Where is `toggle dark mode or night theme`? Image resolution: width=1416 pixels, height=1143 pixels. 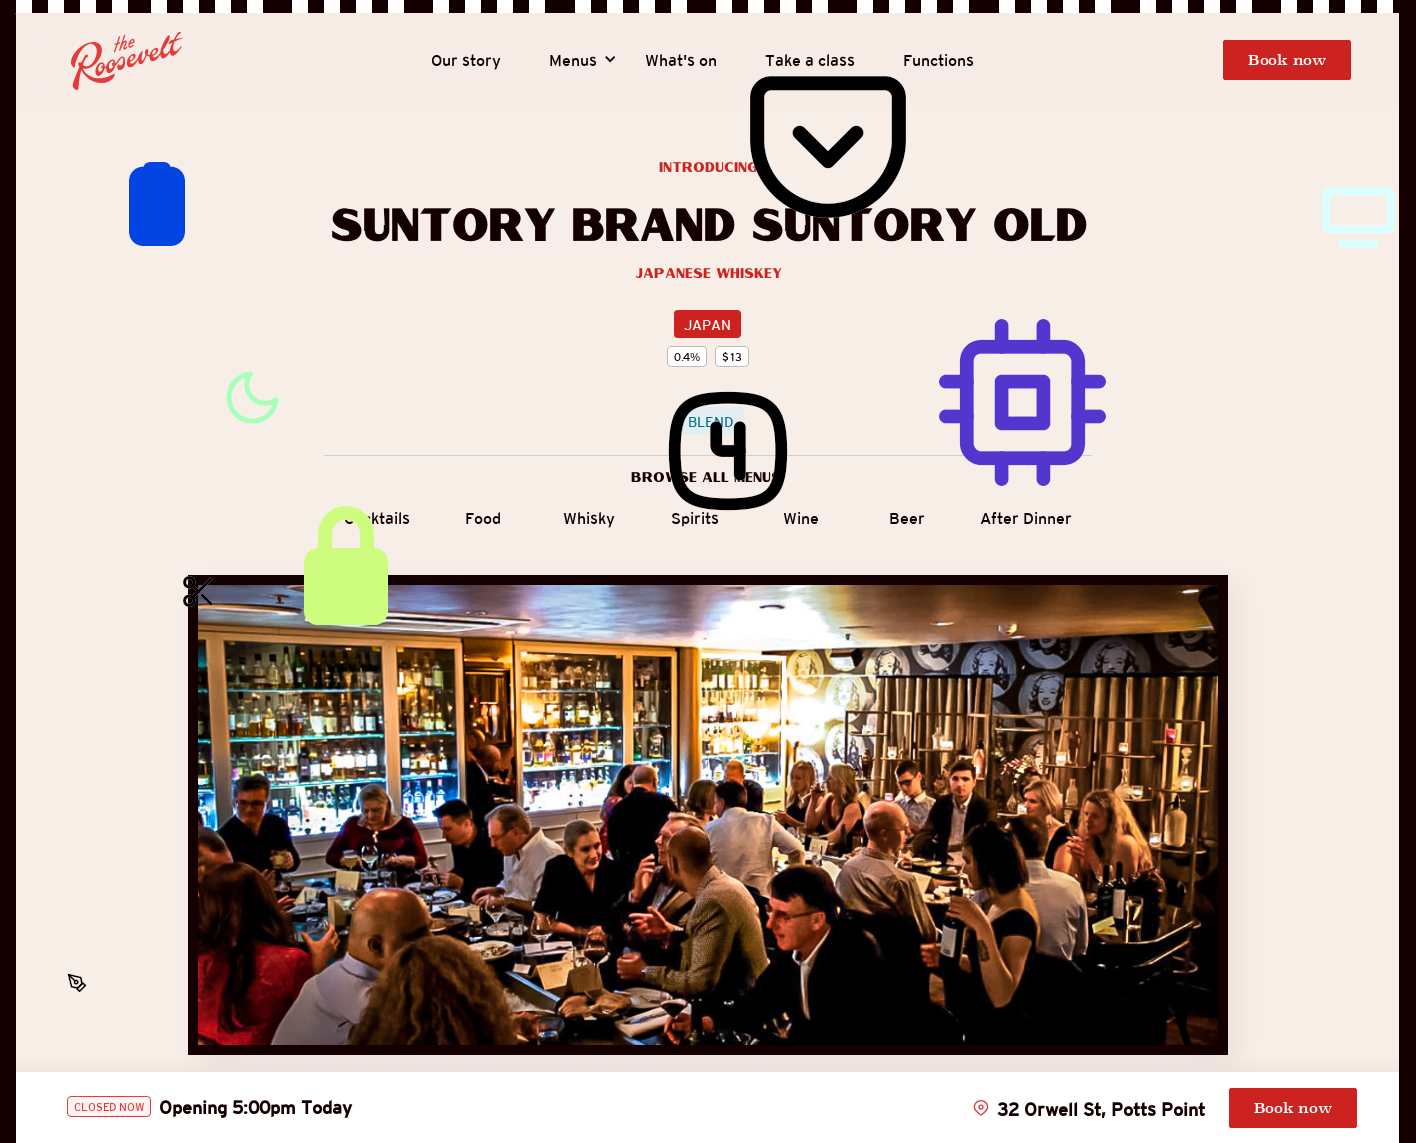 toggle dark mode or night theme is located at coordinates (252, 397).